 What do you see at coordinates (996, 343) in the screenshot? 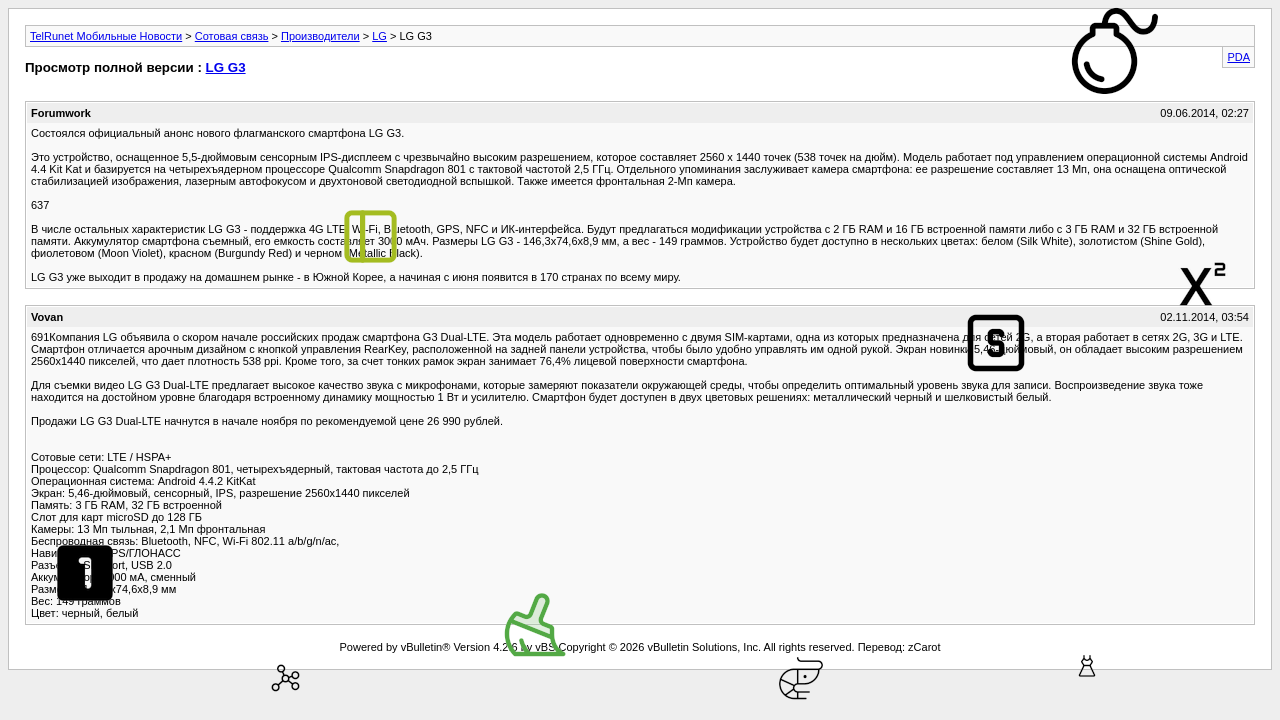
I see `indicates a shortcut or keyboard shortcut function` at bounding box center [996, 343].